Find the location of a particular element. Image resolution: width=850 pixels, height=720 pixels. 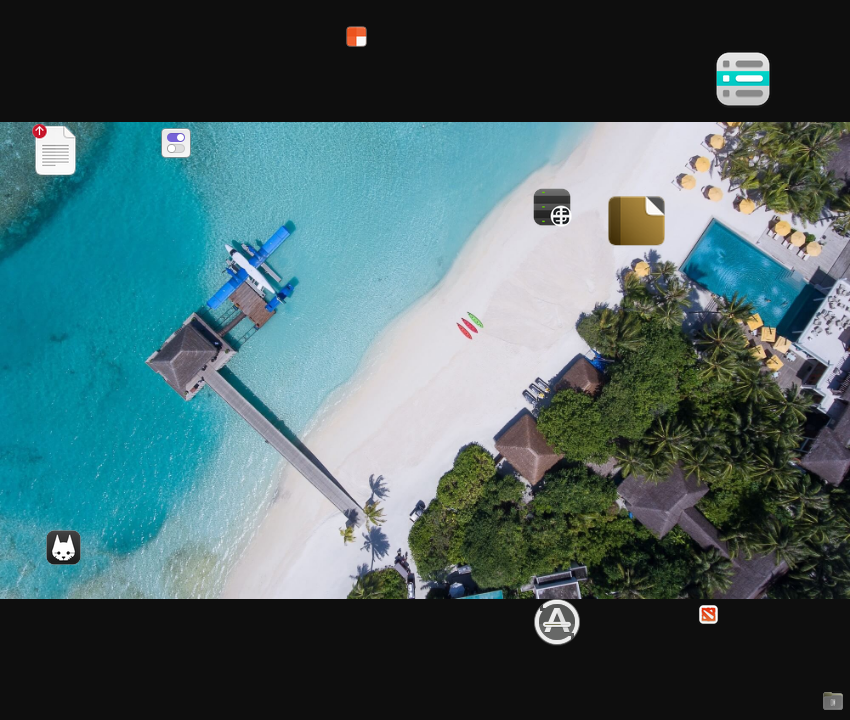

launch the stray video game app is located at coordinates (63, 547).